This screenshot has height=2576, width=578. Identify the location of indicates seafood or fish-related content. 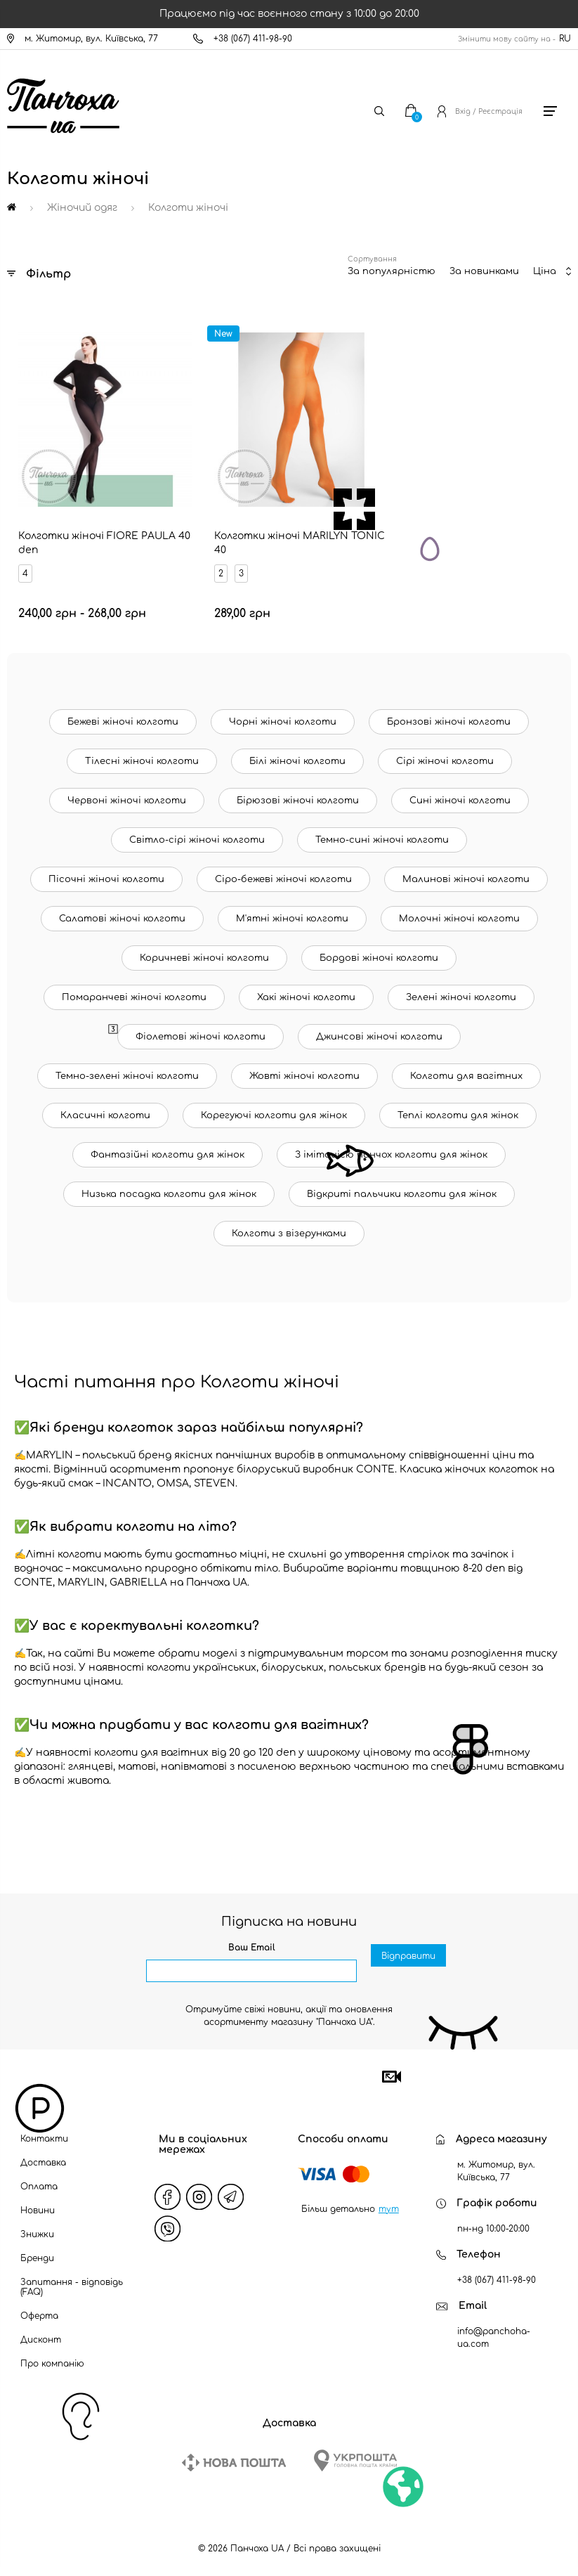
(350, 1160).